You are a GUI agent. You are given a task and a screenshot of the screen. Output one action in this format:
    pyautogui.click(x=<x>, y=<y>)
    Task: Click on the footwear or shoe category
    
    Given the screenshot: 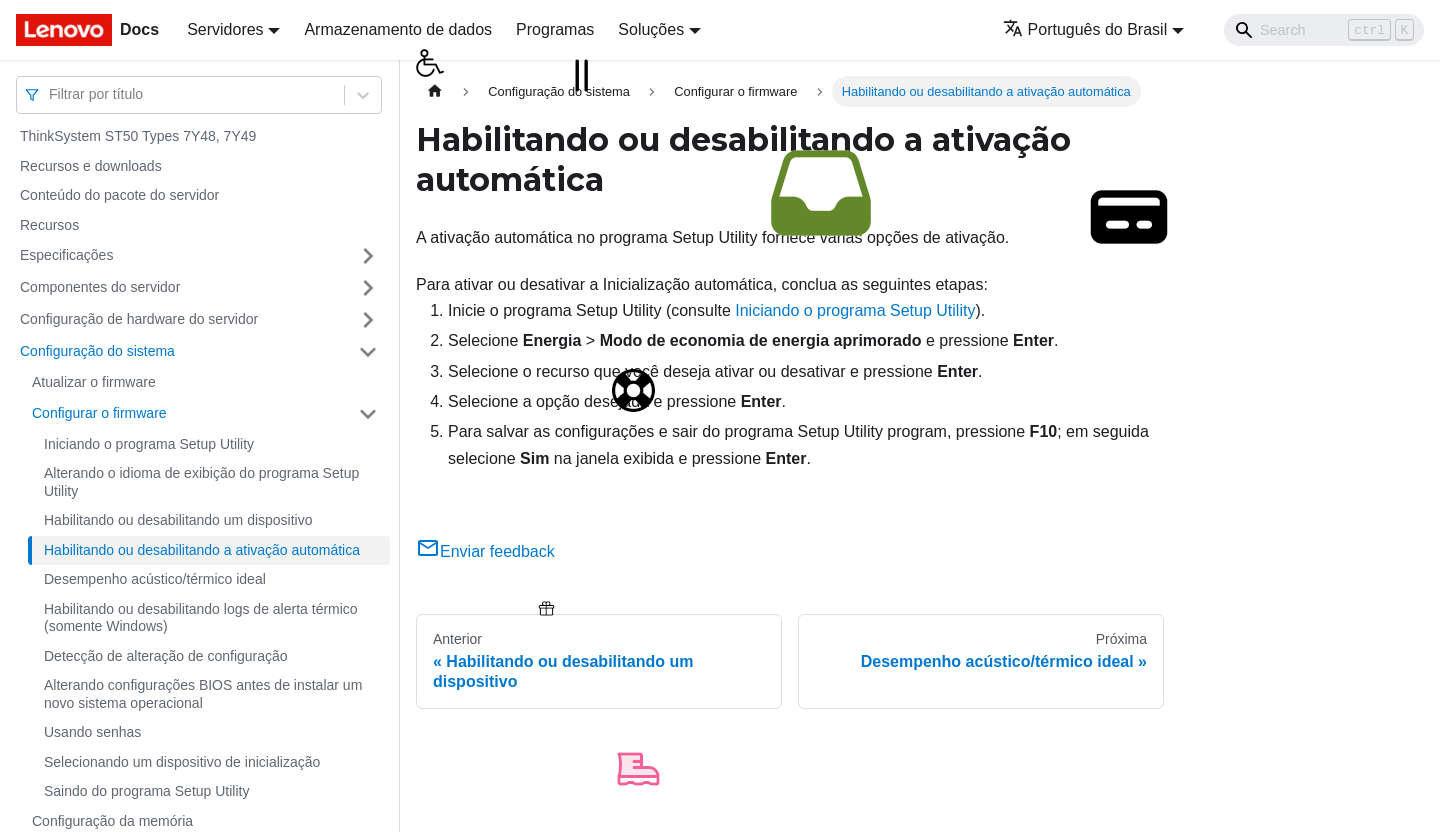 What is the action you would take?
    pyautogui.click(x=637, y=769)
    